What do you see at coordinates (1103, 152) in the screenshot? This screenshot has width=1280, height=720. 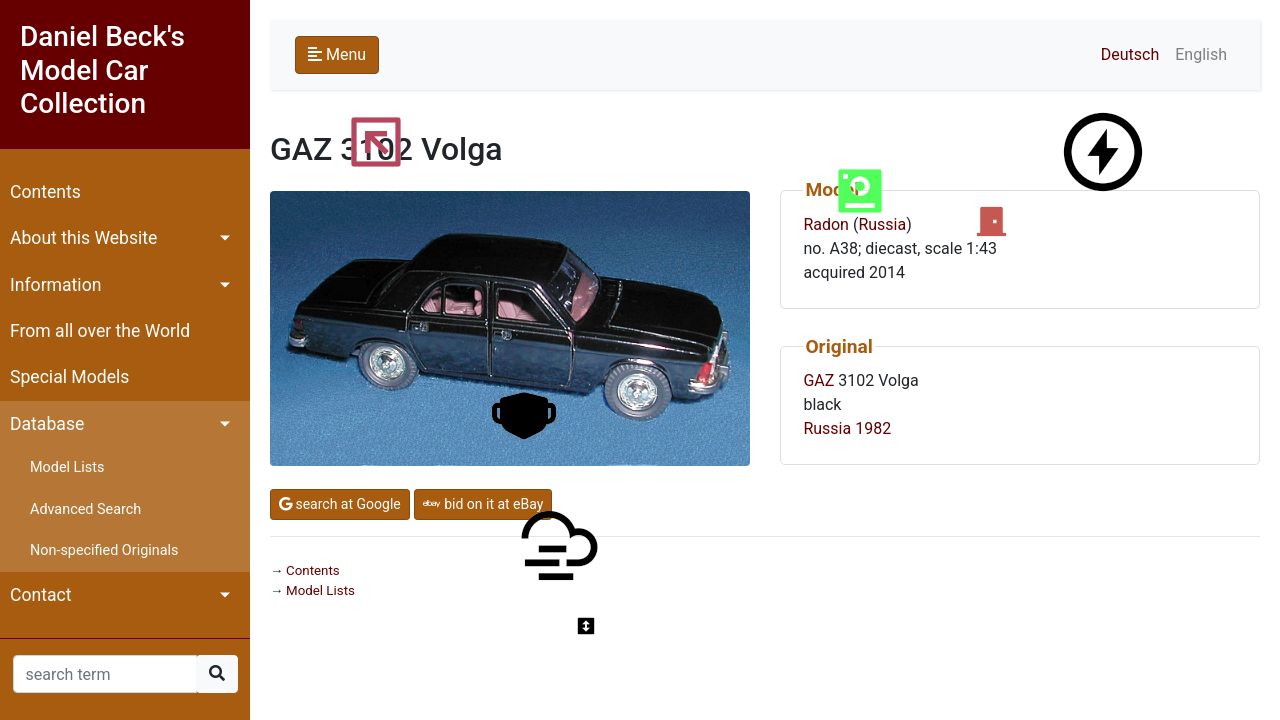 I see `play or access DVD media content` at bounding box center [1103, 152].